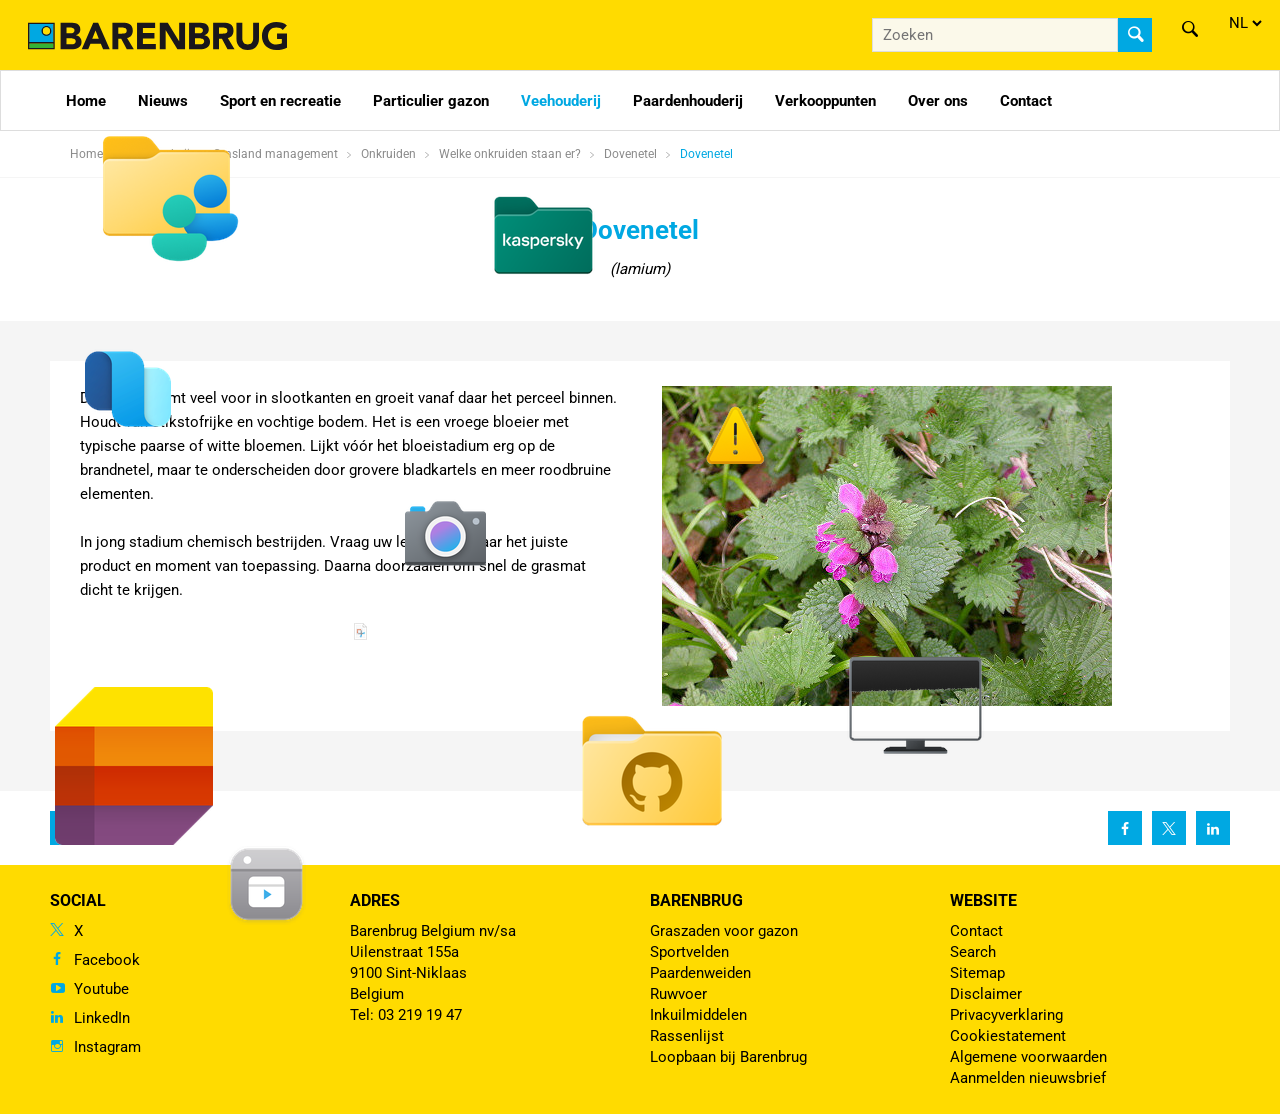 This screenshot has width=1280, height=1114. What do you see at coordinates (134, 766) in the screenshot?
I see `open the lists app` at bounding box center [134, 766].